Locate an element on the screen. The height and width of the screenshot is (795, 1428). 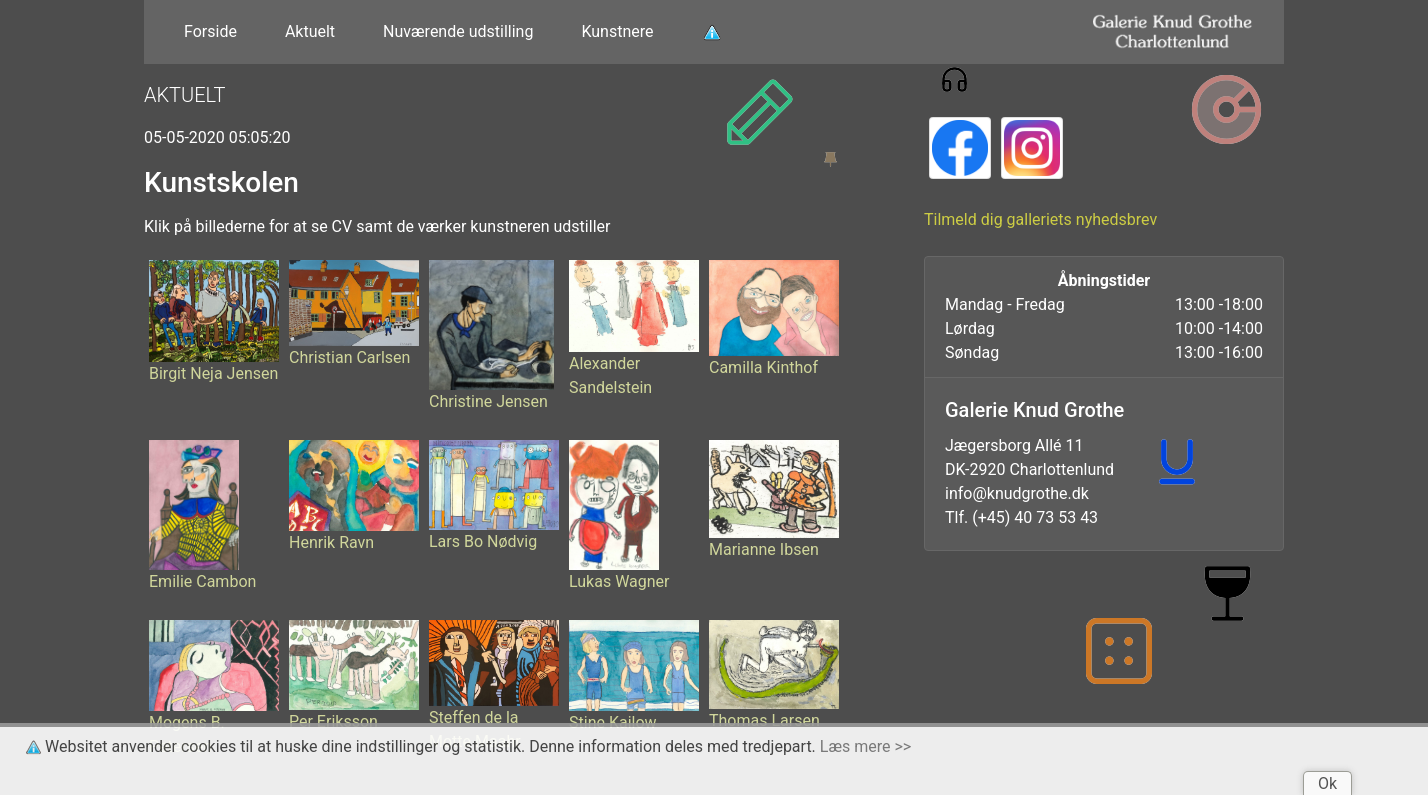
play or access music library is located at coordinates (1226, 109).